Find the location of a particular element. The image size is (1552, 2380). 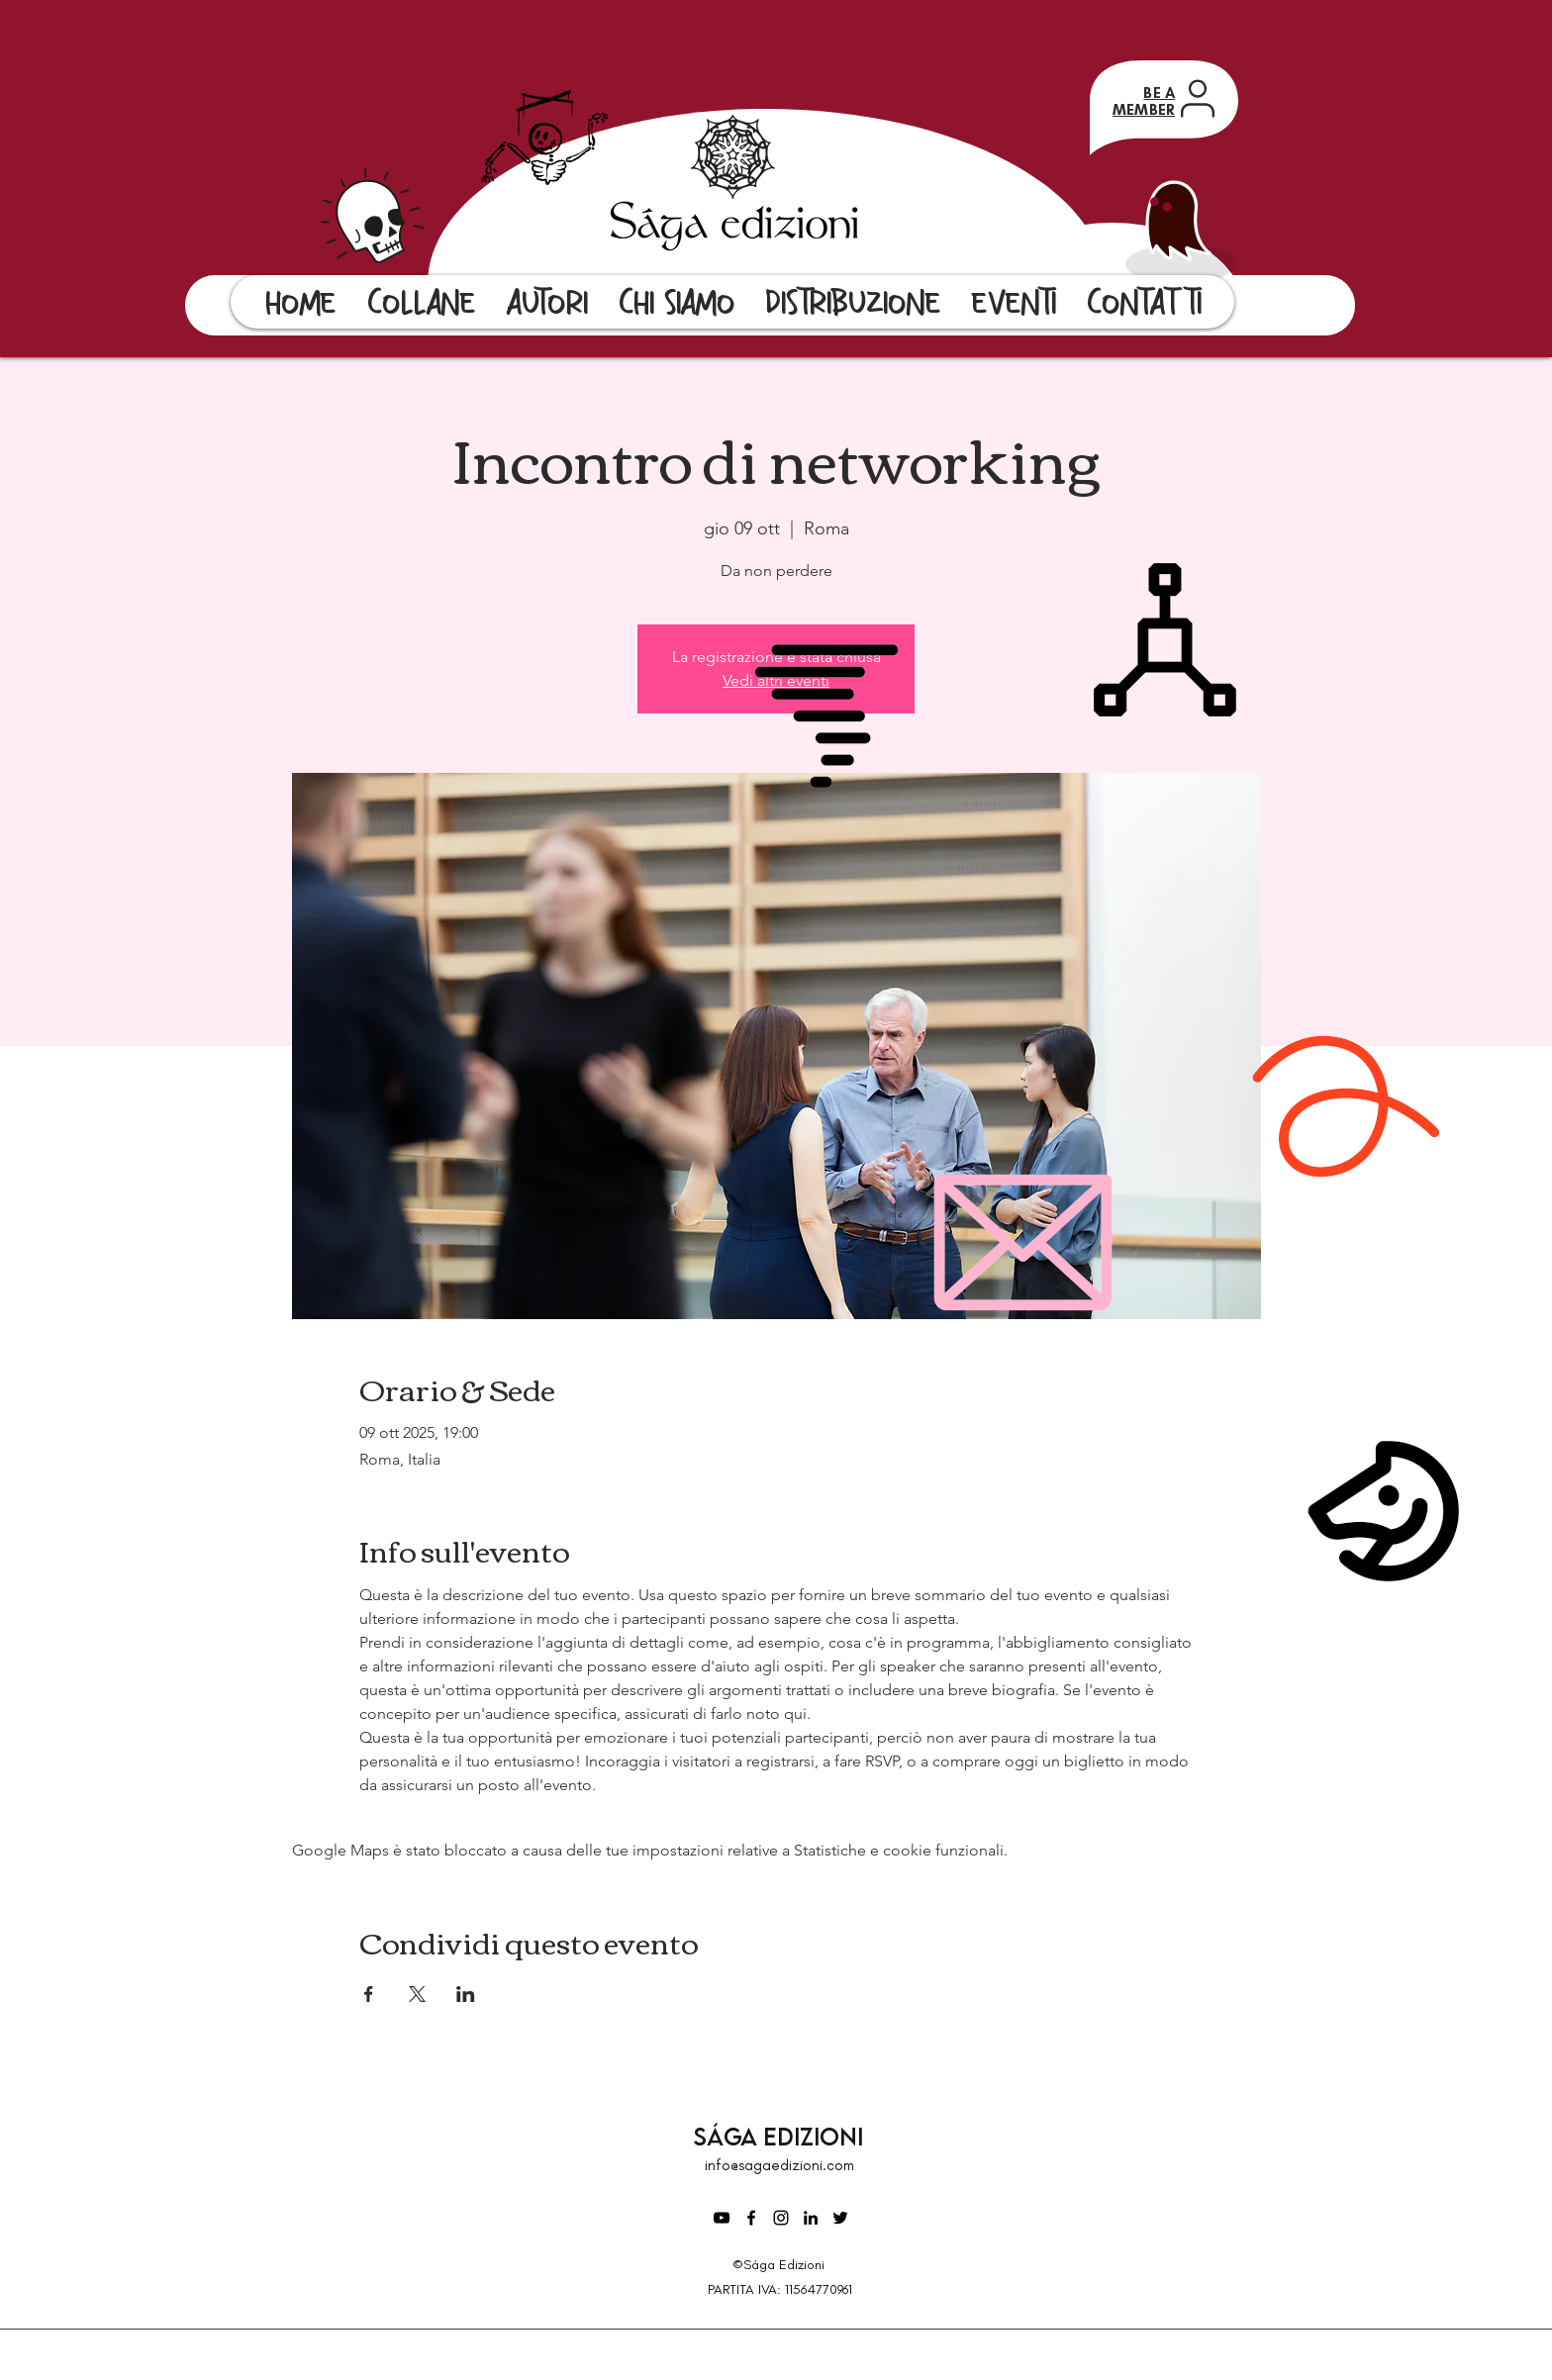

freehand drawing or sketch tool is located at coordinates (1336, 1106).